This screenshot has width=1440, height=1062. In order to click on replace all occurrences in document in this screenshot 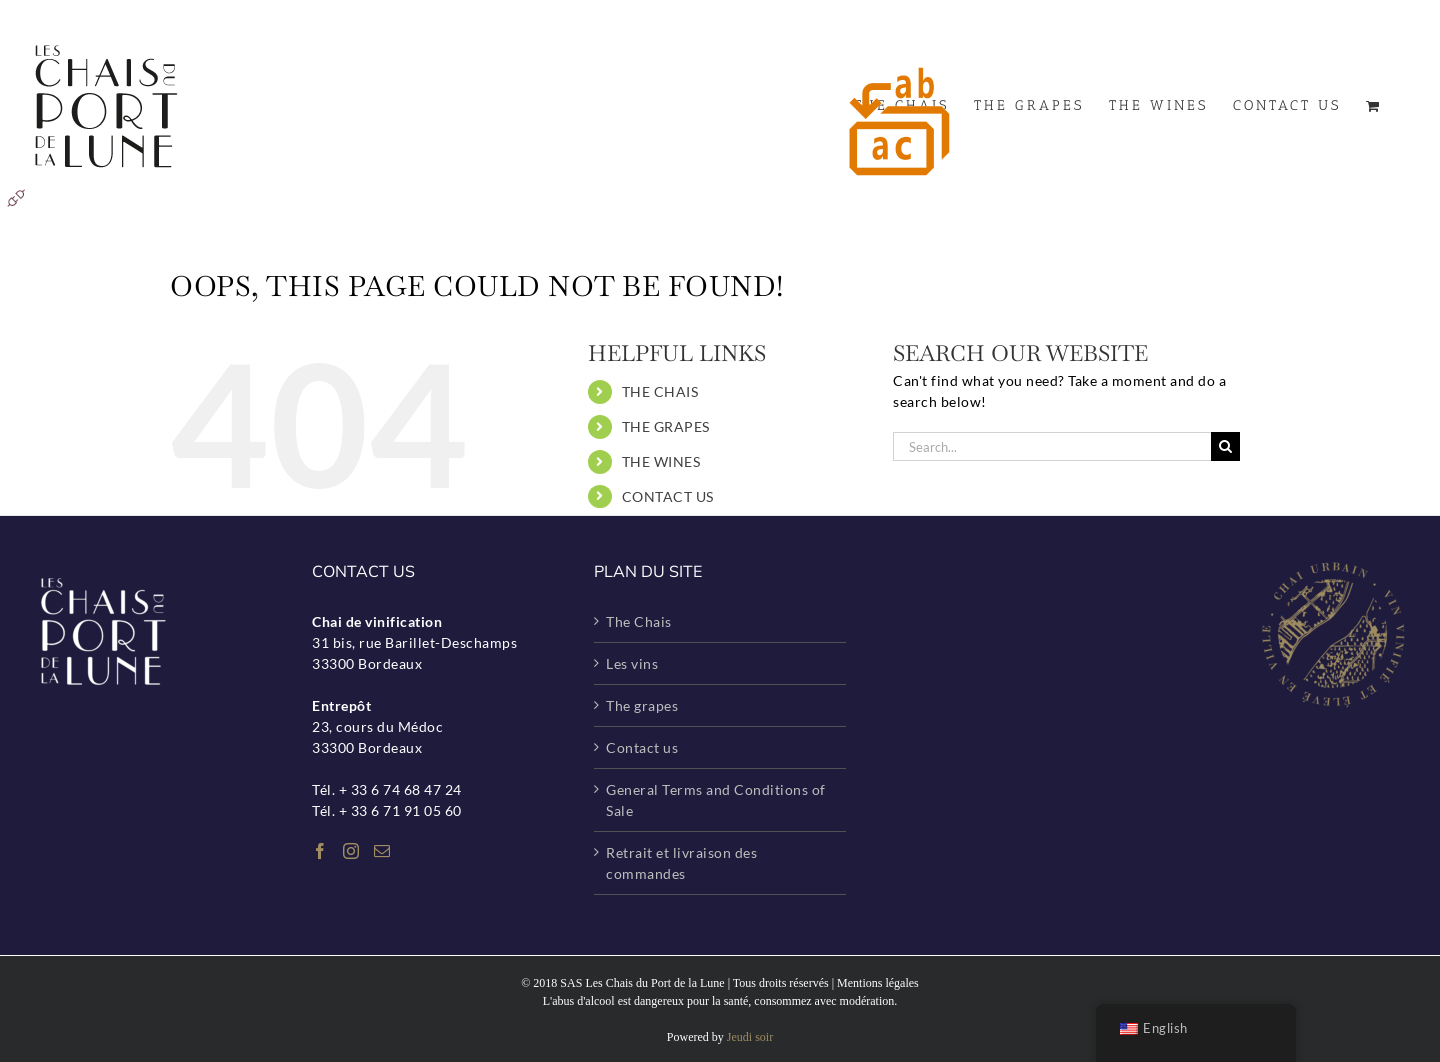, I will do `click(895, 121)`.